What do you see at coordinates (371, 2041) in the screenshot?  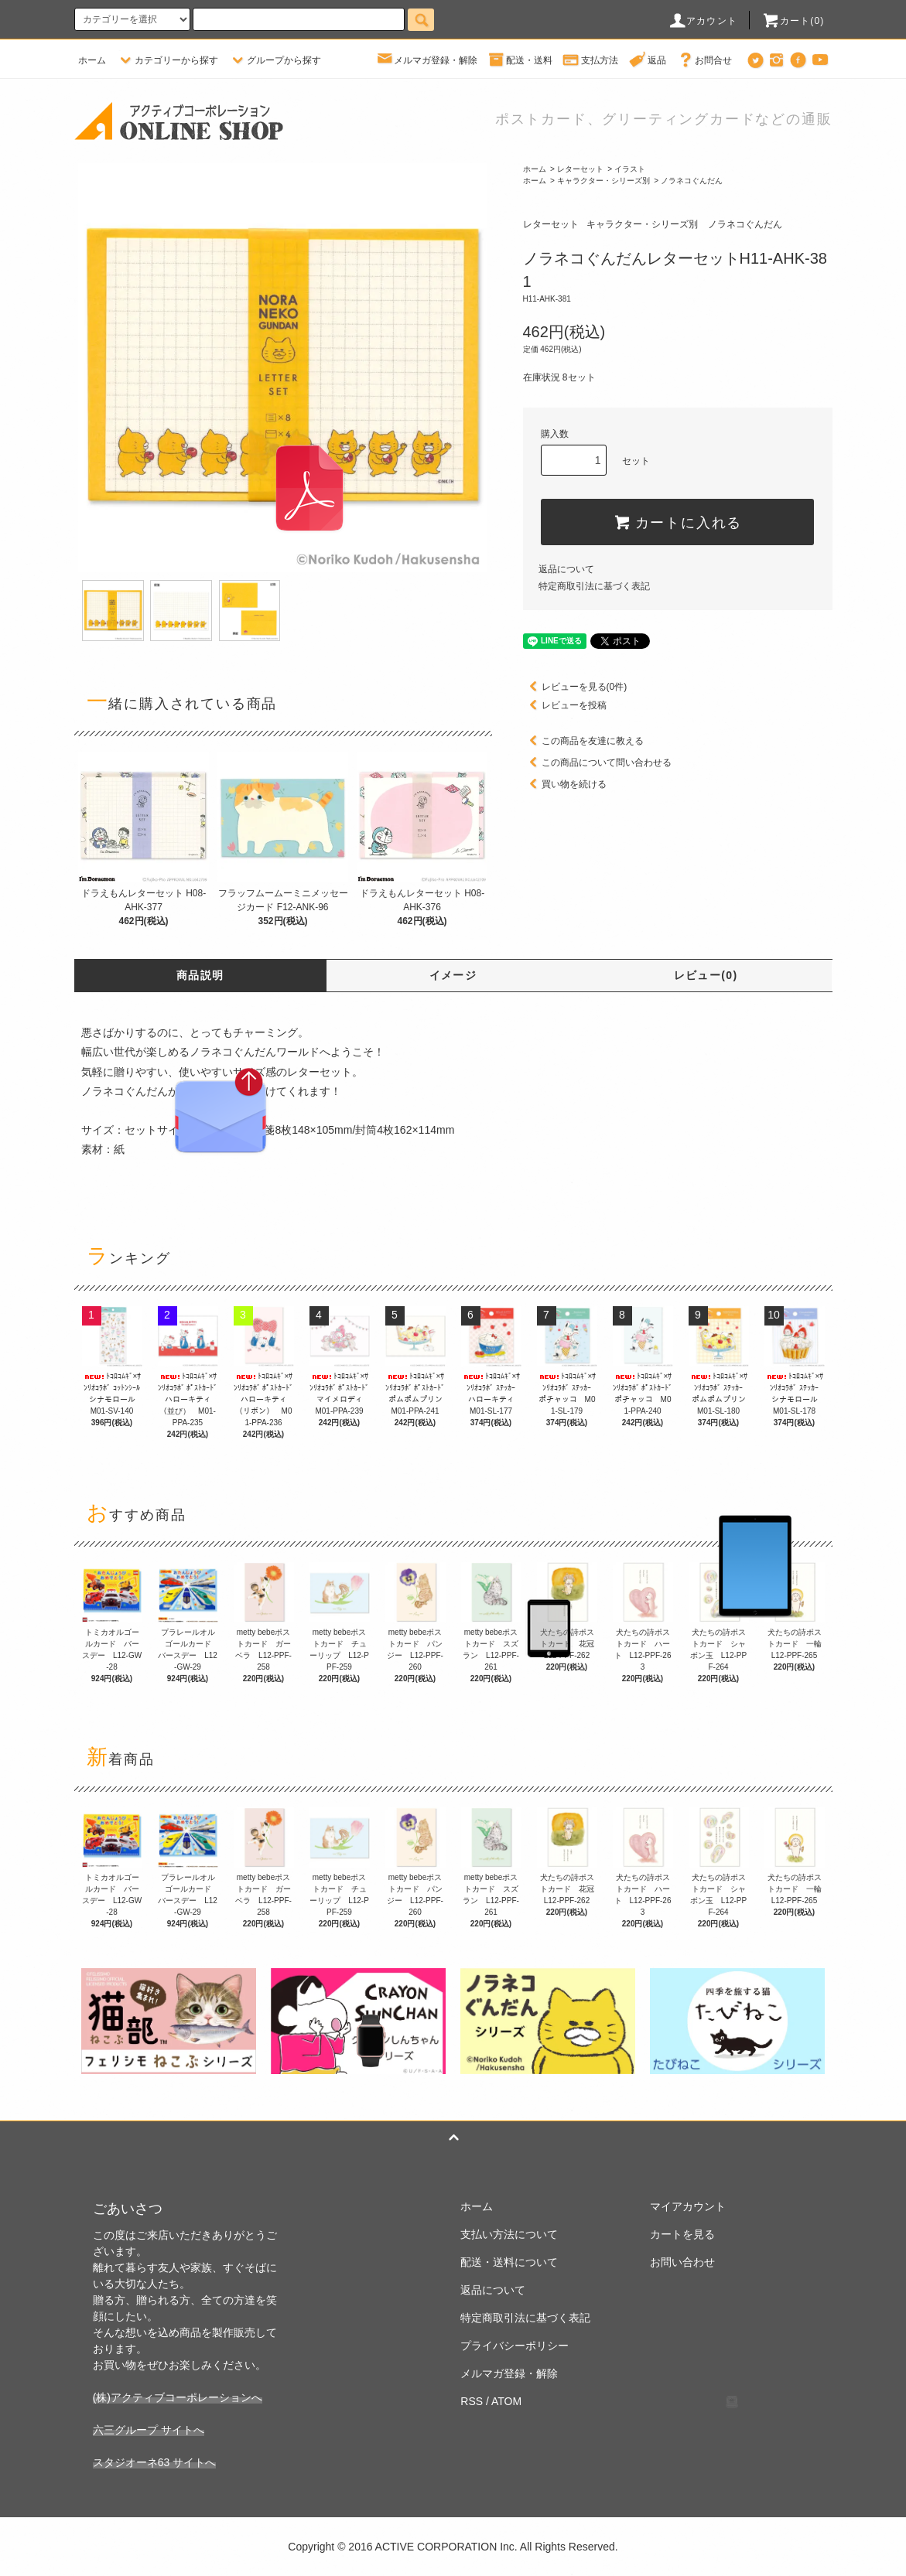 I see `apple watch device in connected devices list` at bounding box center [371, 2041].